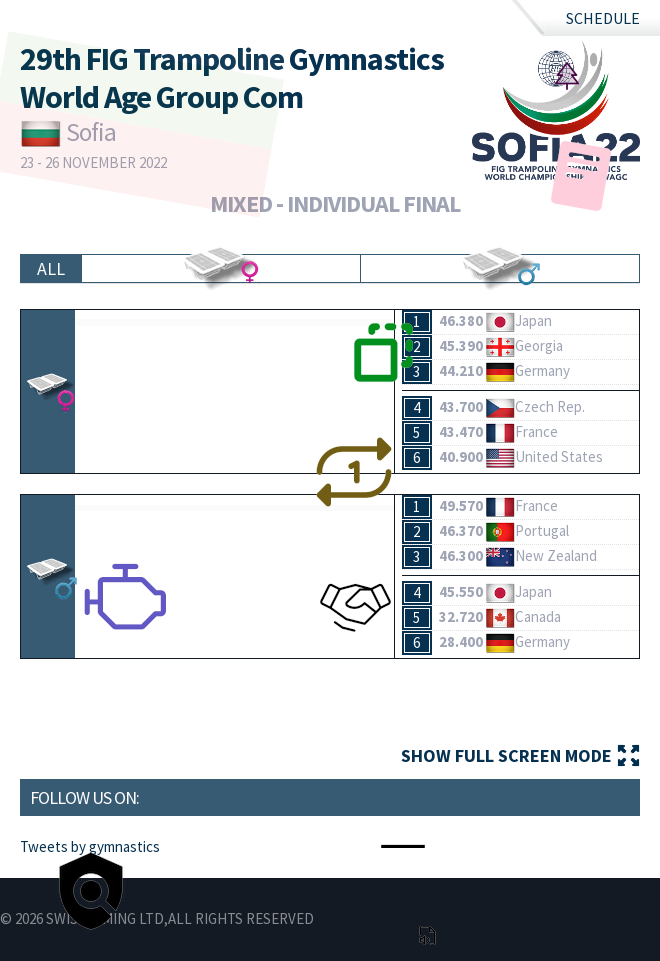  What do you see at coordinates (354, 472) in the screenshot?
I see `repeat current track once` at bounding box center [354, 472].